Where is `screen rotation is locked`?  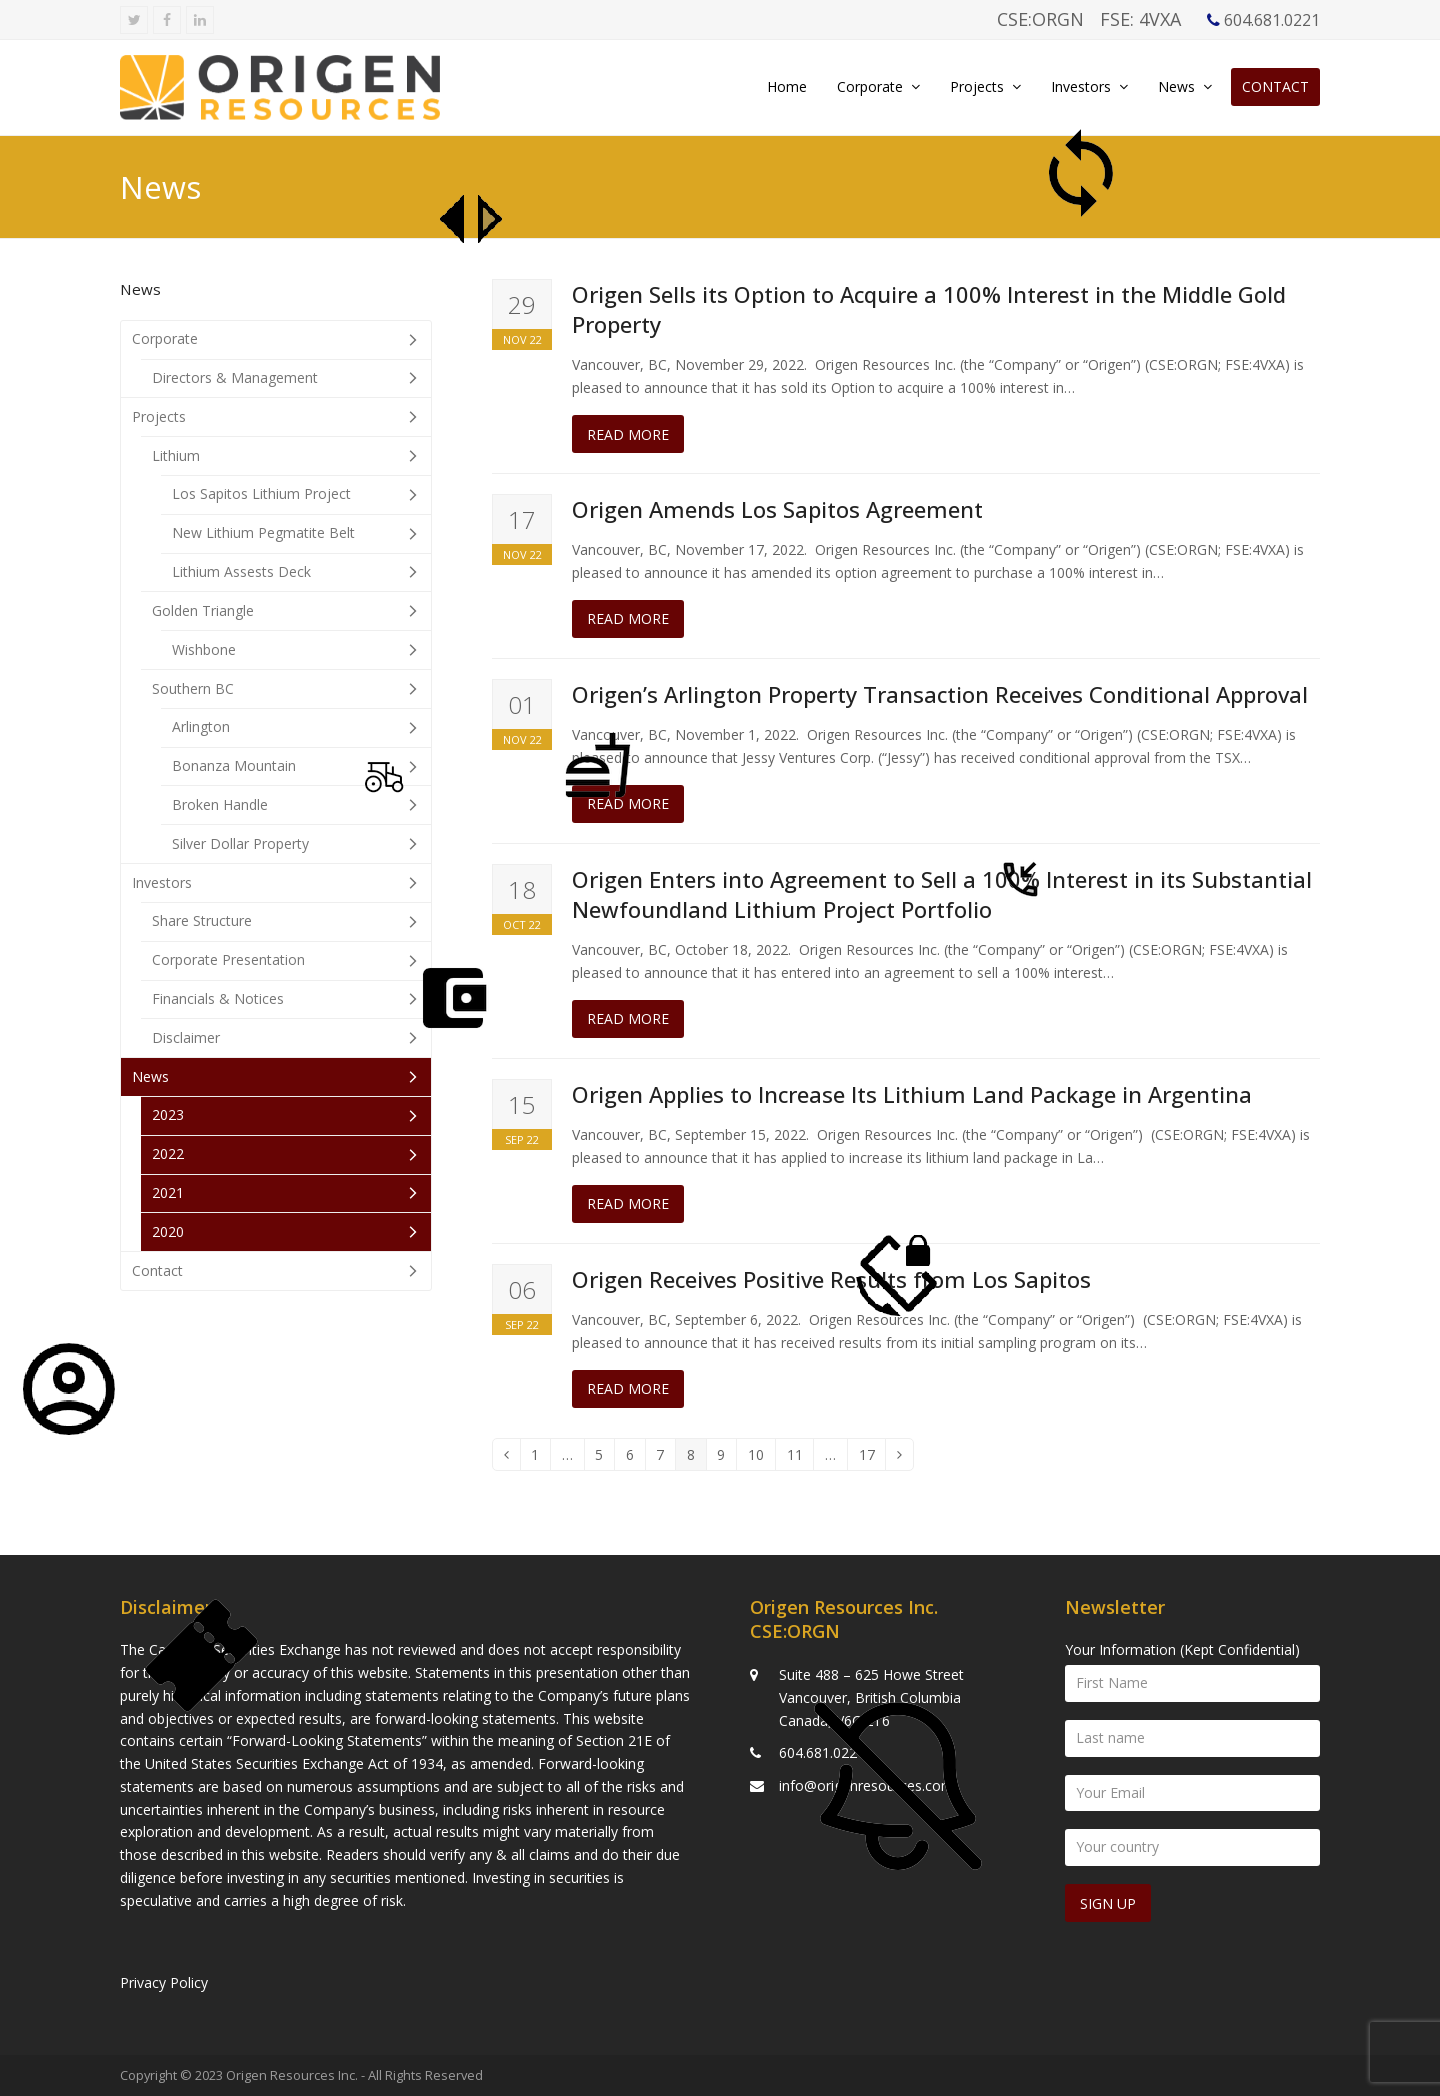 screen rotation is locked is located at coordinates (898, 1273).